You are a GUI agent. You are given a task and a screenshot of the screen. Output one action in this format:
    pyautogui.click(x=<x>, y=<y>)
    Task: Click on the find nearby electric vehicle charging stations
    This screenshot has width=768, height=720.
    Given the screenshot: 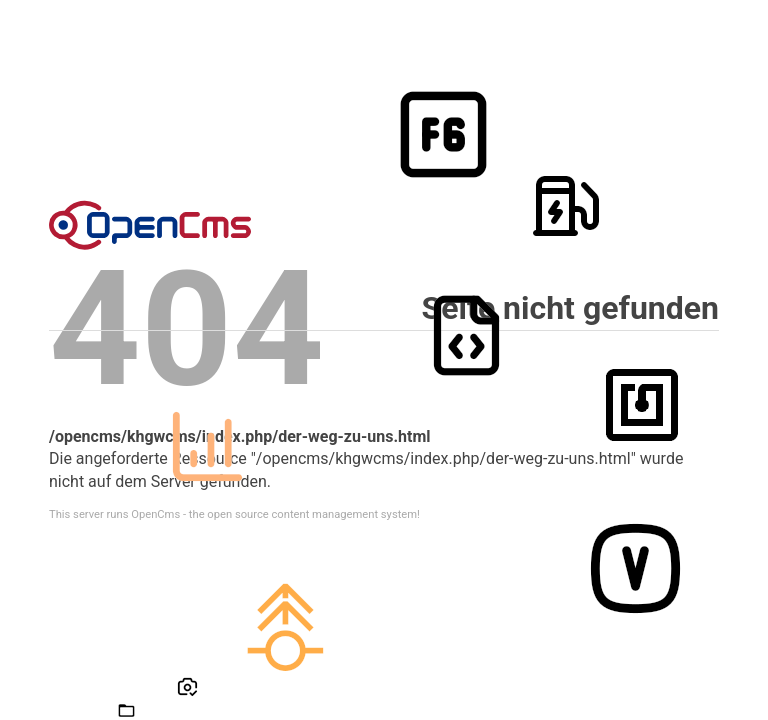 What is the action you would take?
    pyautogui.click(x=566, y=206)
    